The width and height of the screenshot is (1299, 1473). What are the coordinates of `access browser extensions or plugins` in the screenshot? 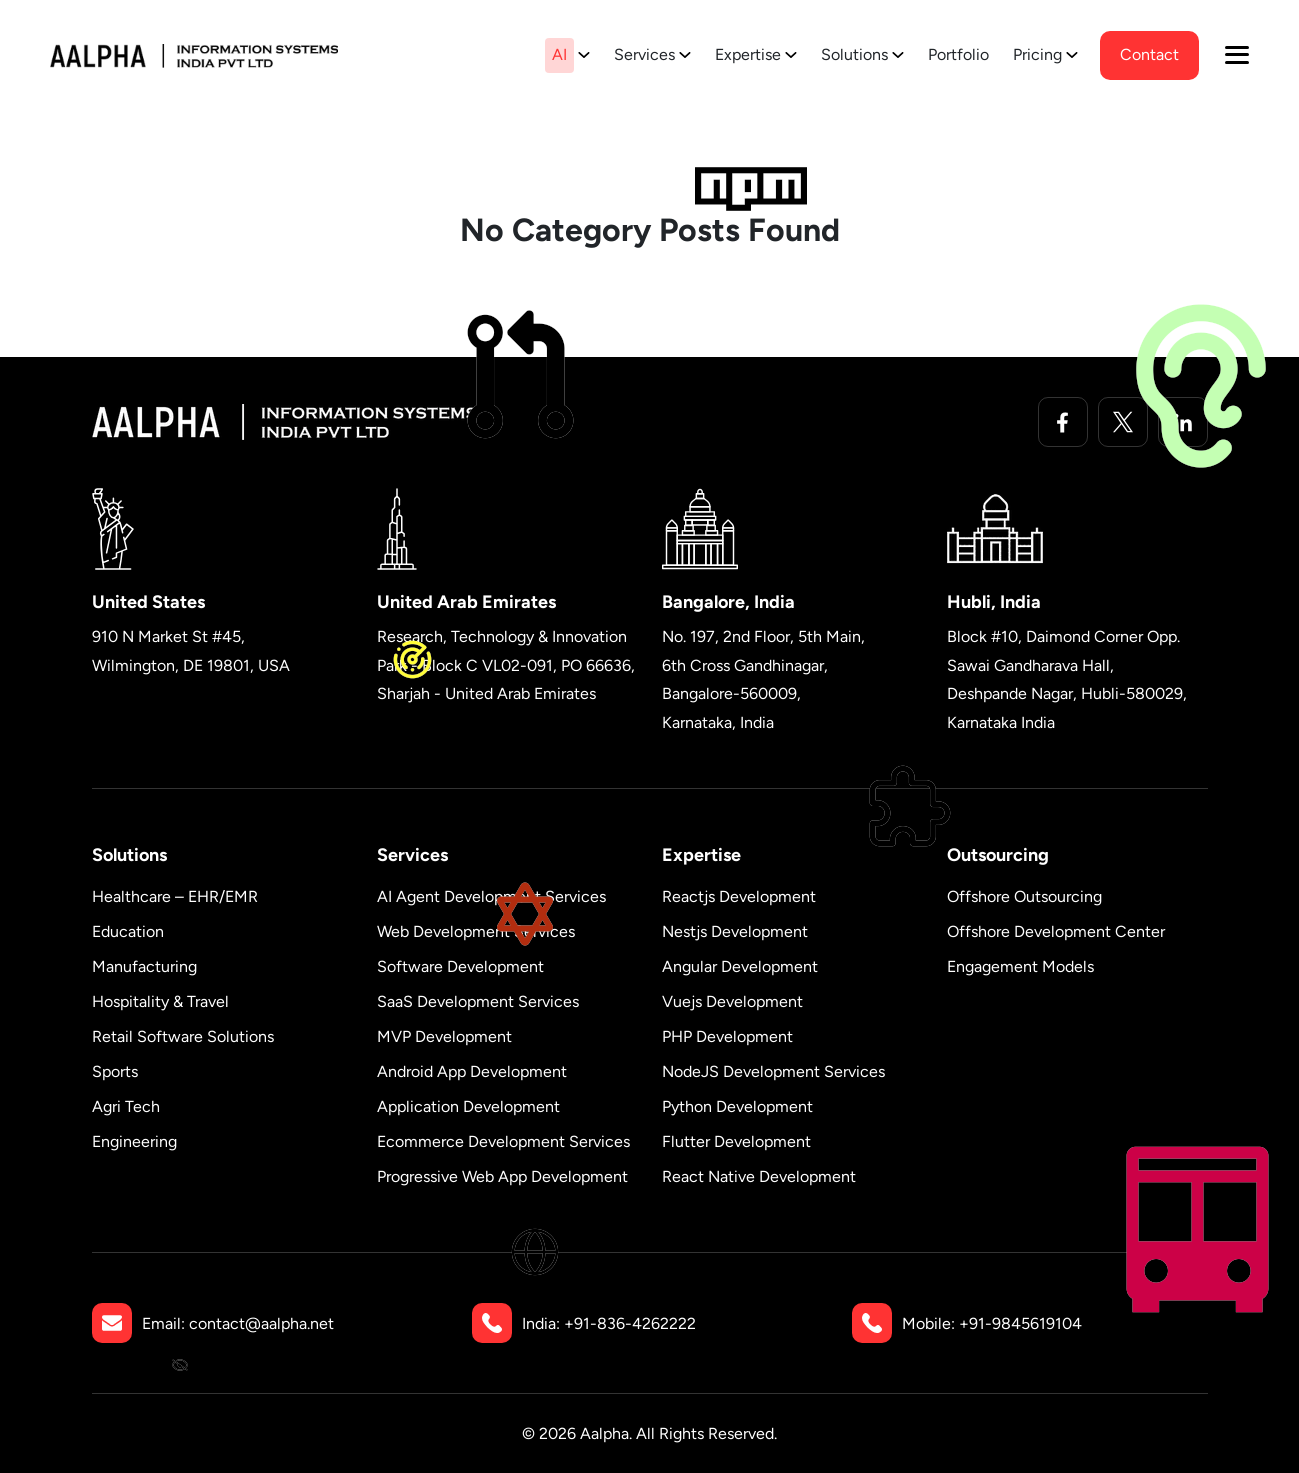 It's located at (910, 806).